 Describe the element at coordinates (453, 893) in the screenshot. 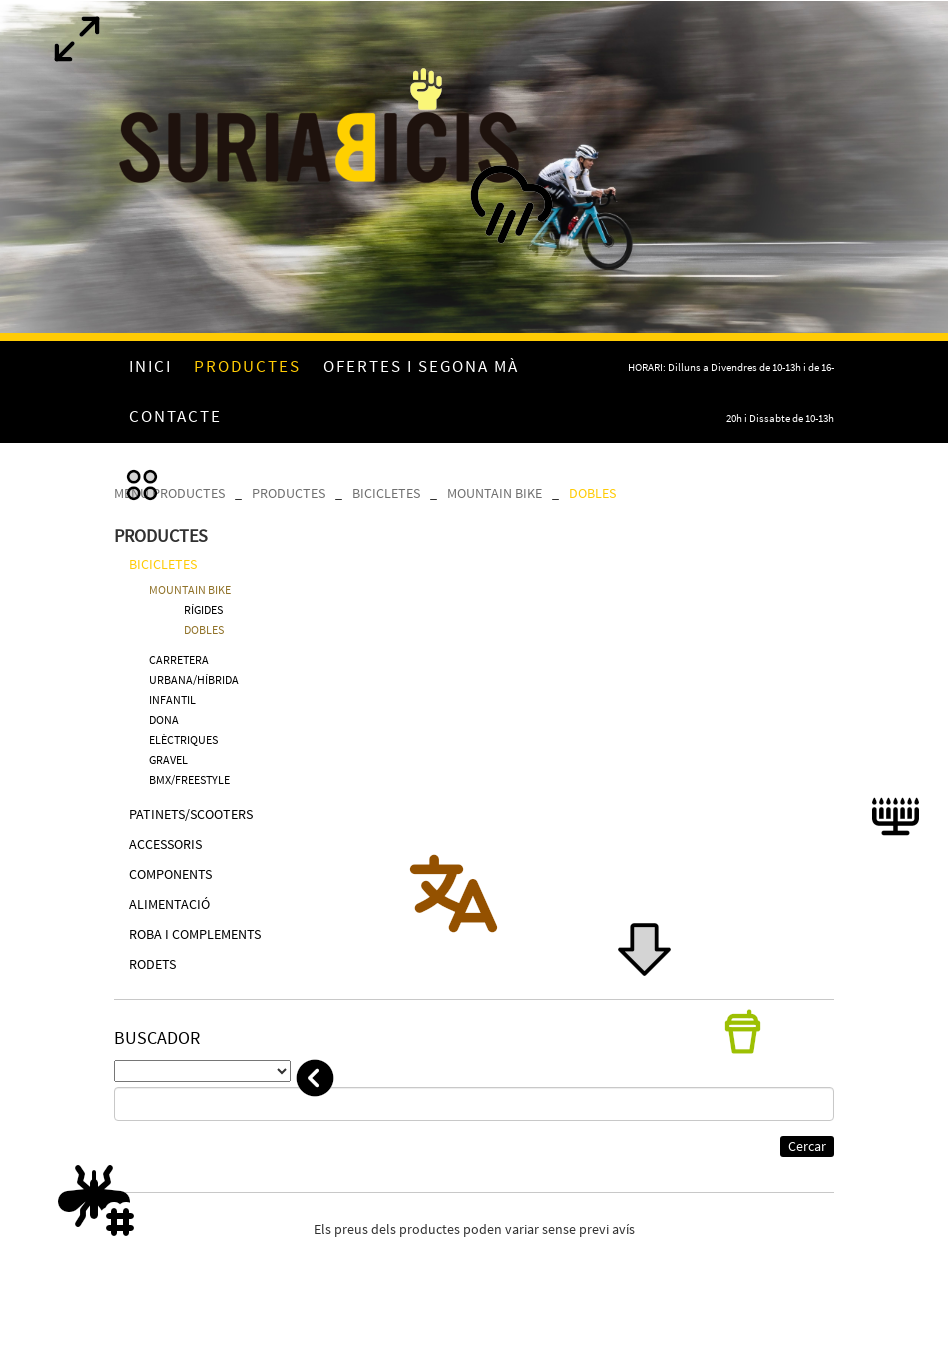

I see `change language settings` at that location.